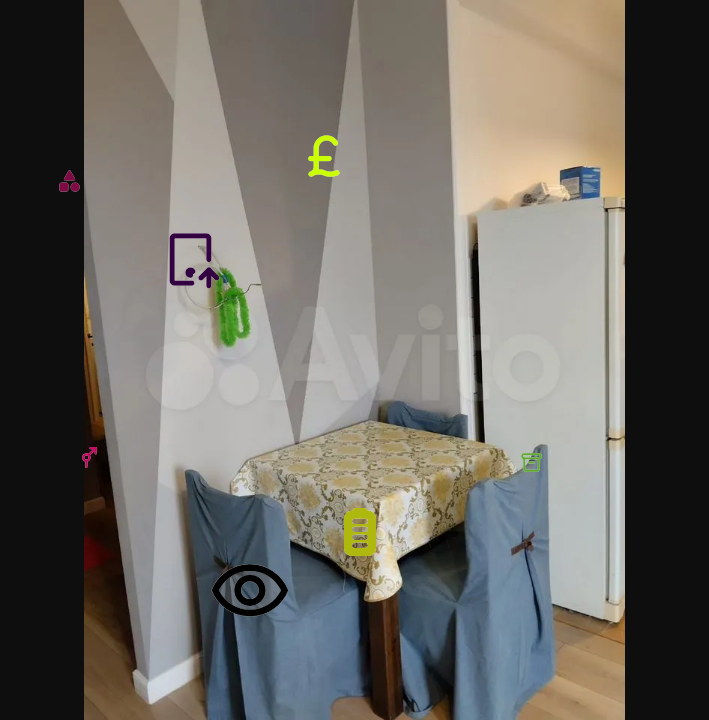  What do you see at coordinates (69, 181) in the screenshot?
I see `access shape tools or drawing options` at bounding box center [69, 181].